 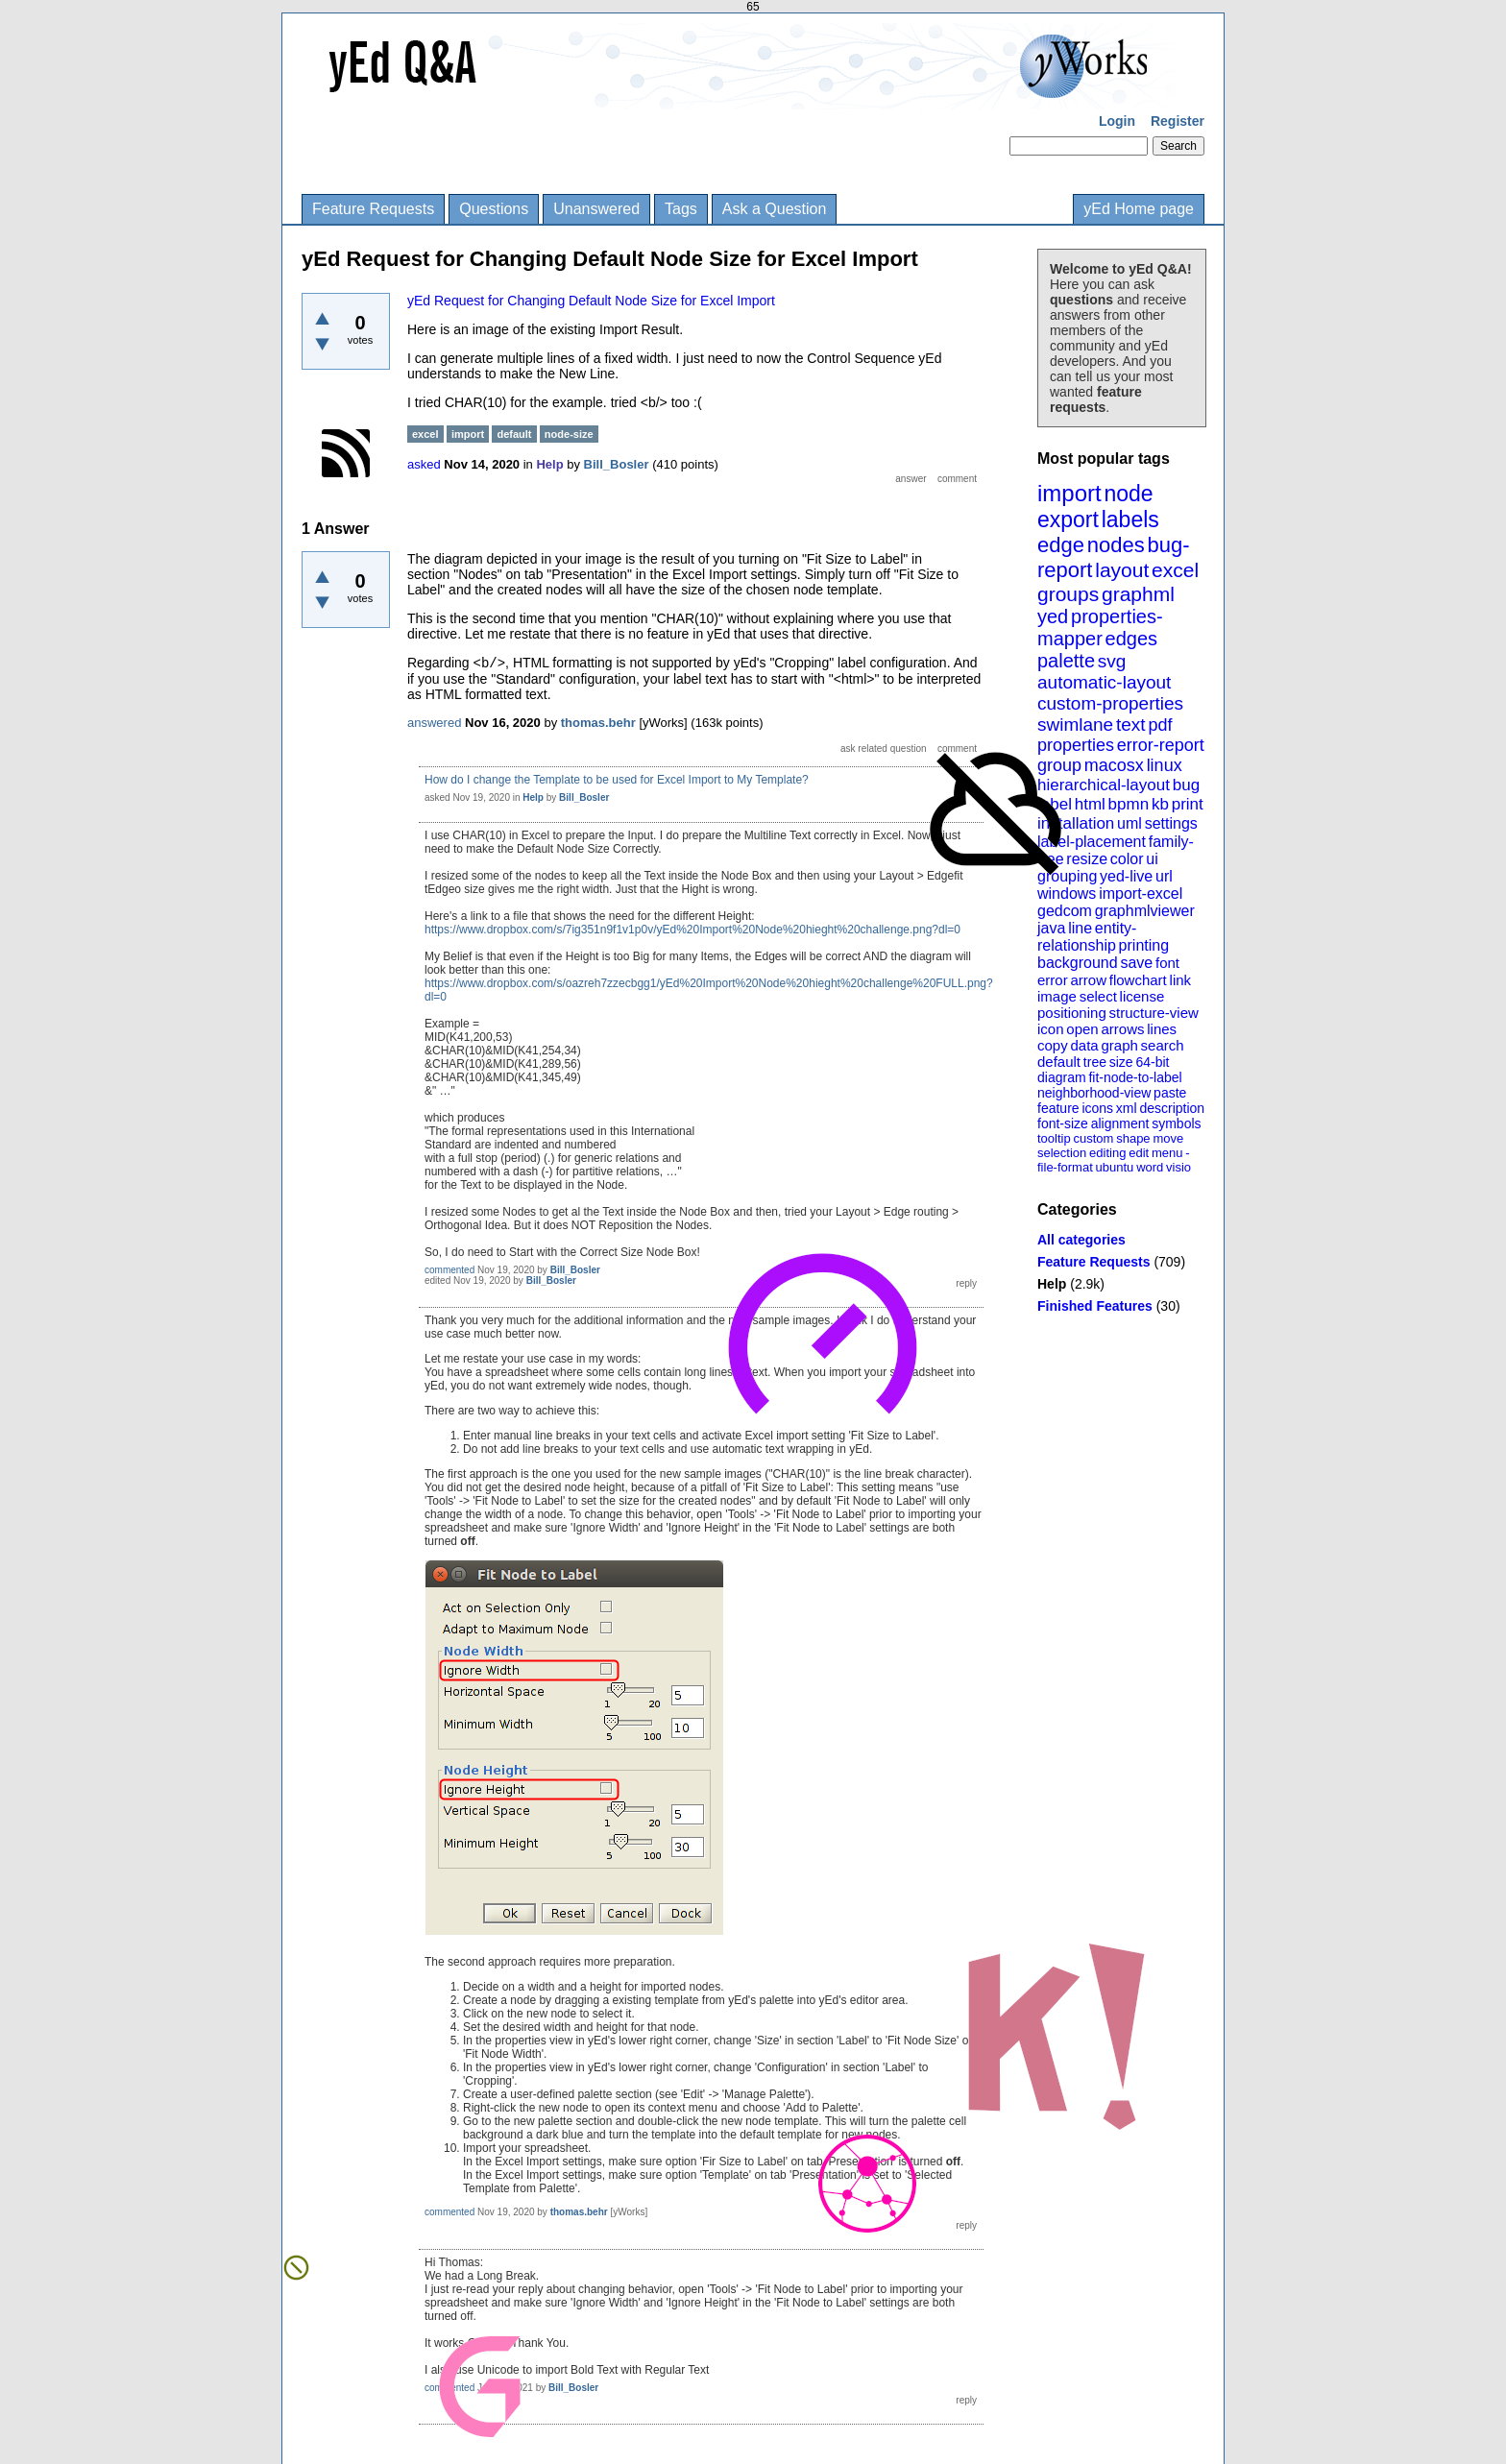 I want to click on aiohttp python library logo, so click(x=867, y=2184).